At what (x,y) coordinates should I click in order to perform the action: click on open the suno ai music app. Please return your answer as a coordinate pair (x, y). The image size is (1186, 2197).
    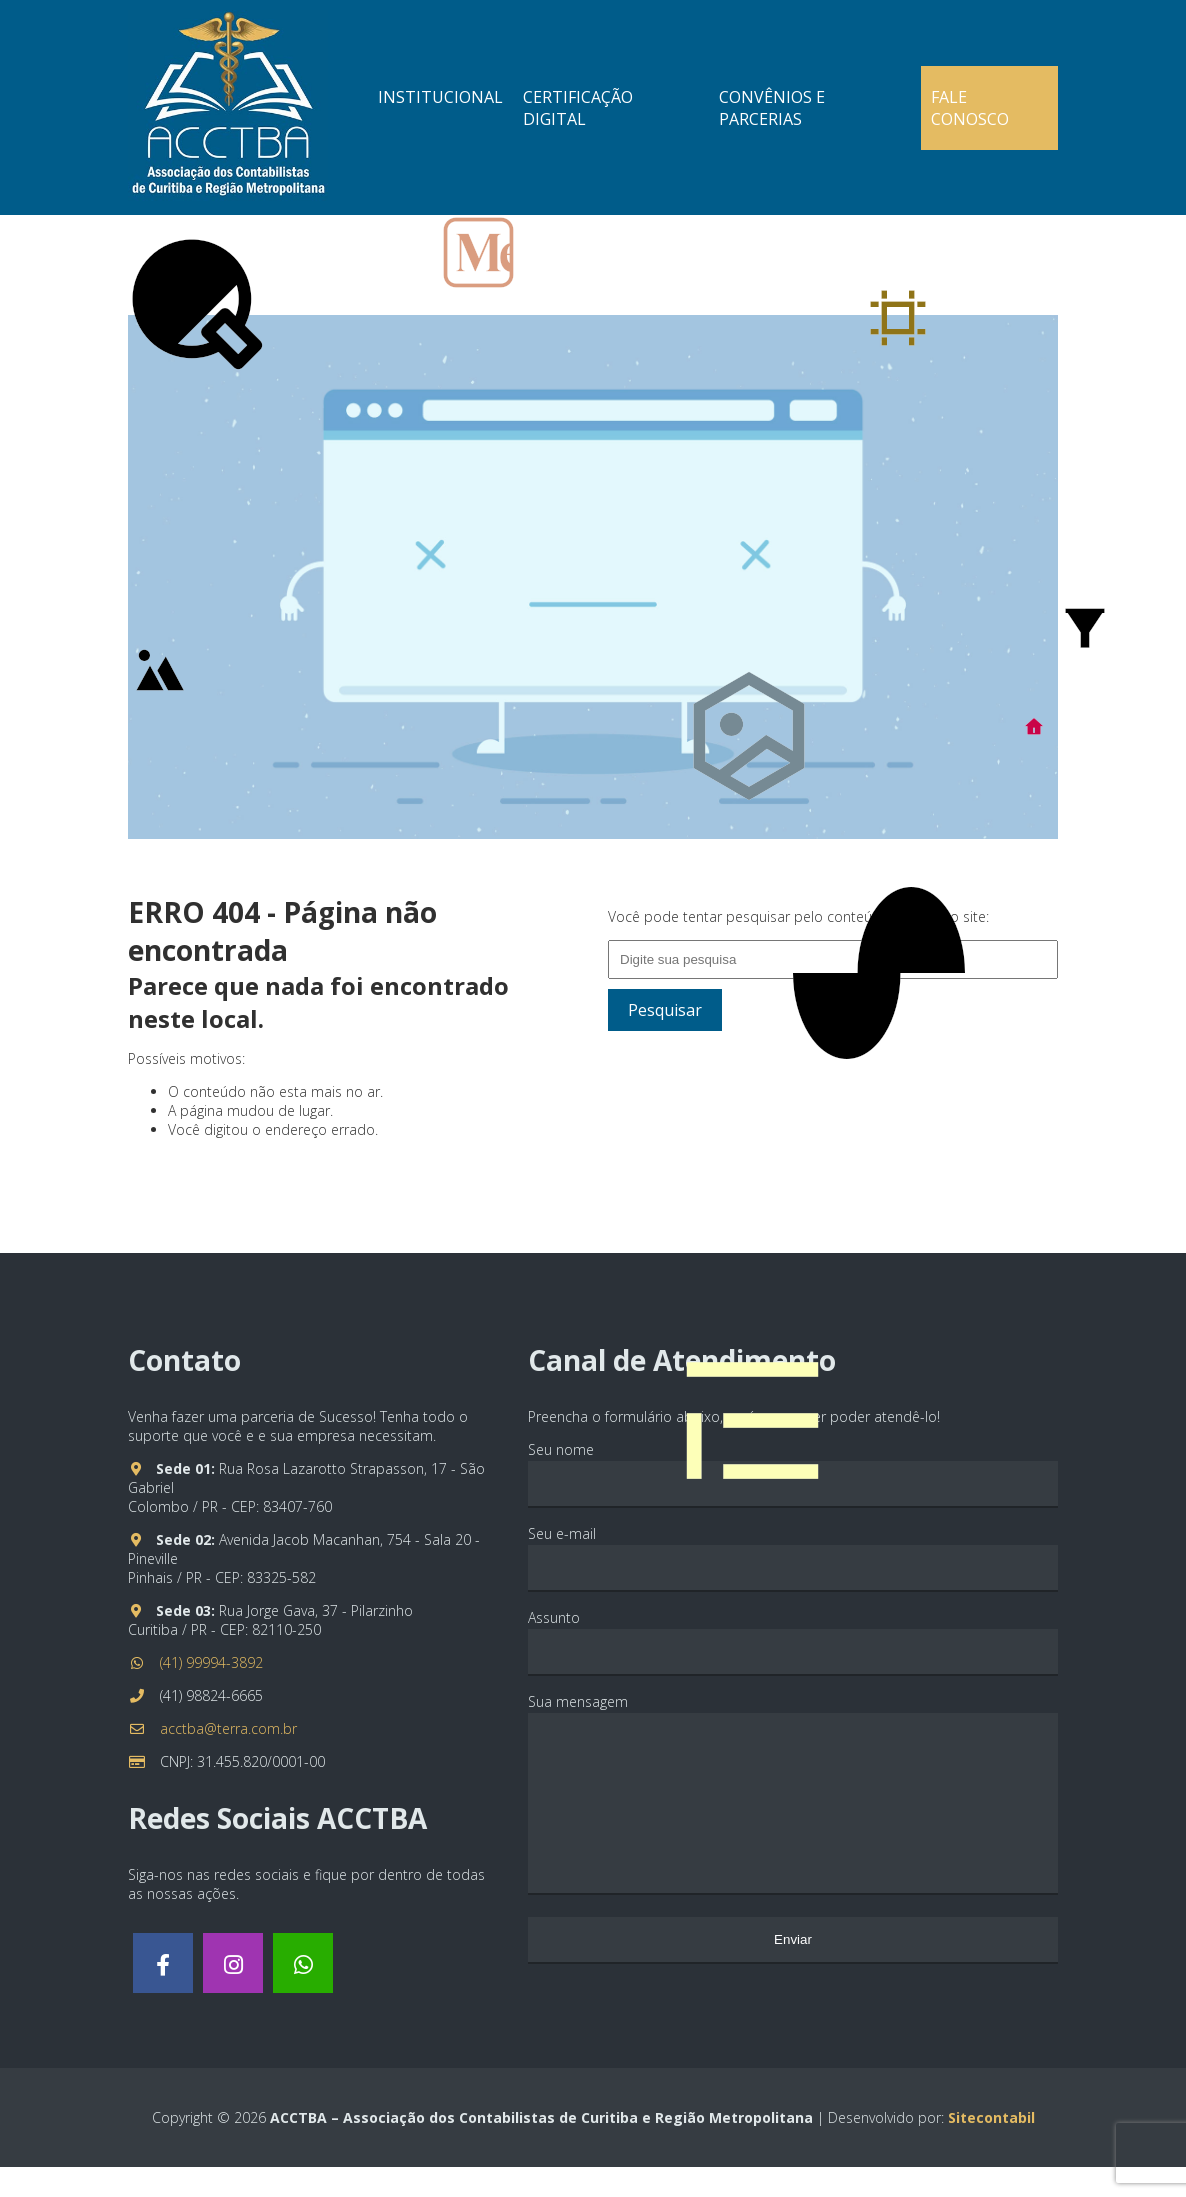
    Looking at the image, I should click on (879, 973).